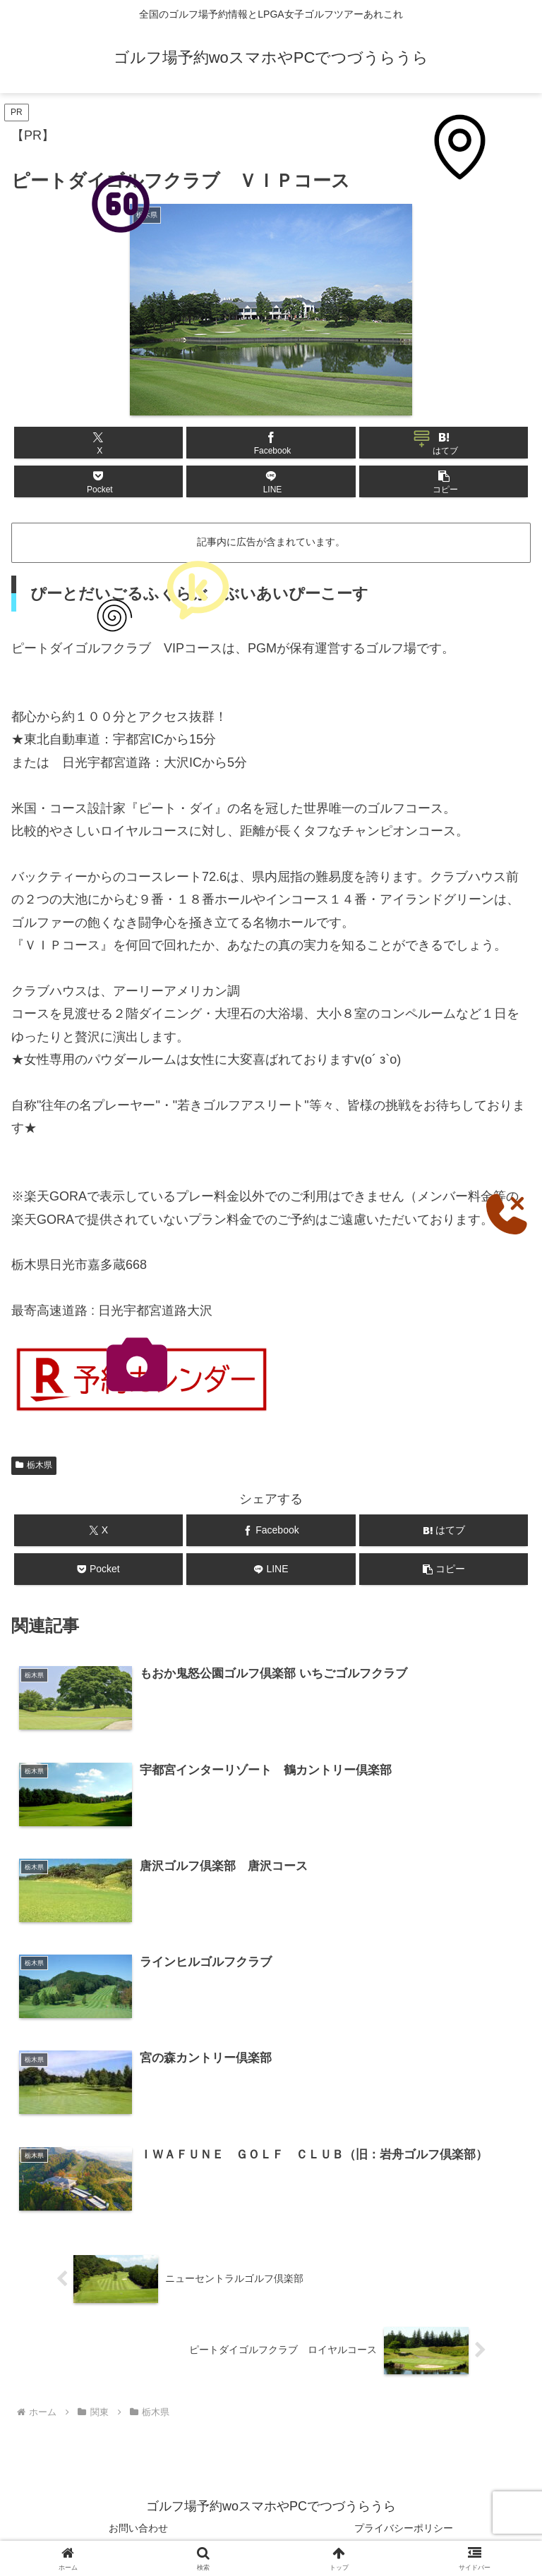 The image size is (542, 2576). Describe the element at coordinates (459, 147) in the screenshot. I see `view or set a location on the map` at that location.